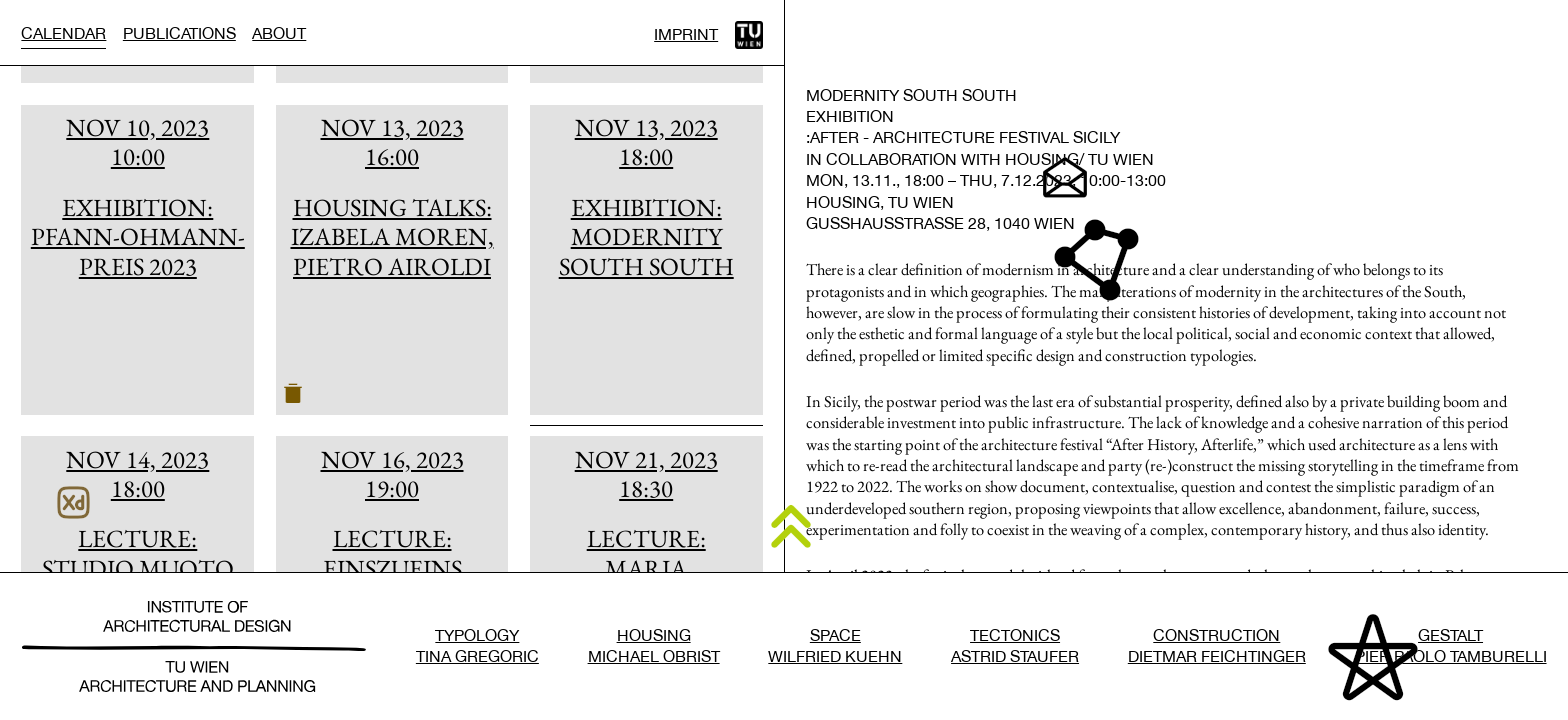  What do you see at coordinates (293, 394) in the screenshot?
I see `delete an item` at bounding box center [293, 394].